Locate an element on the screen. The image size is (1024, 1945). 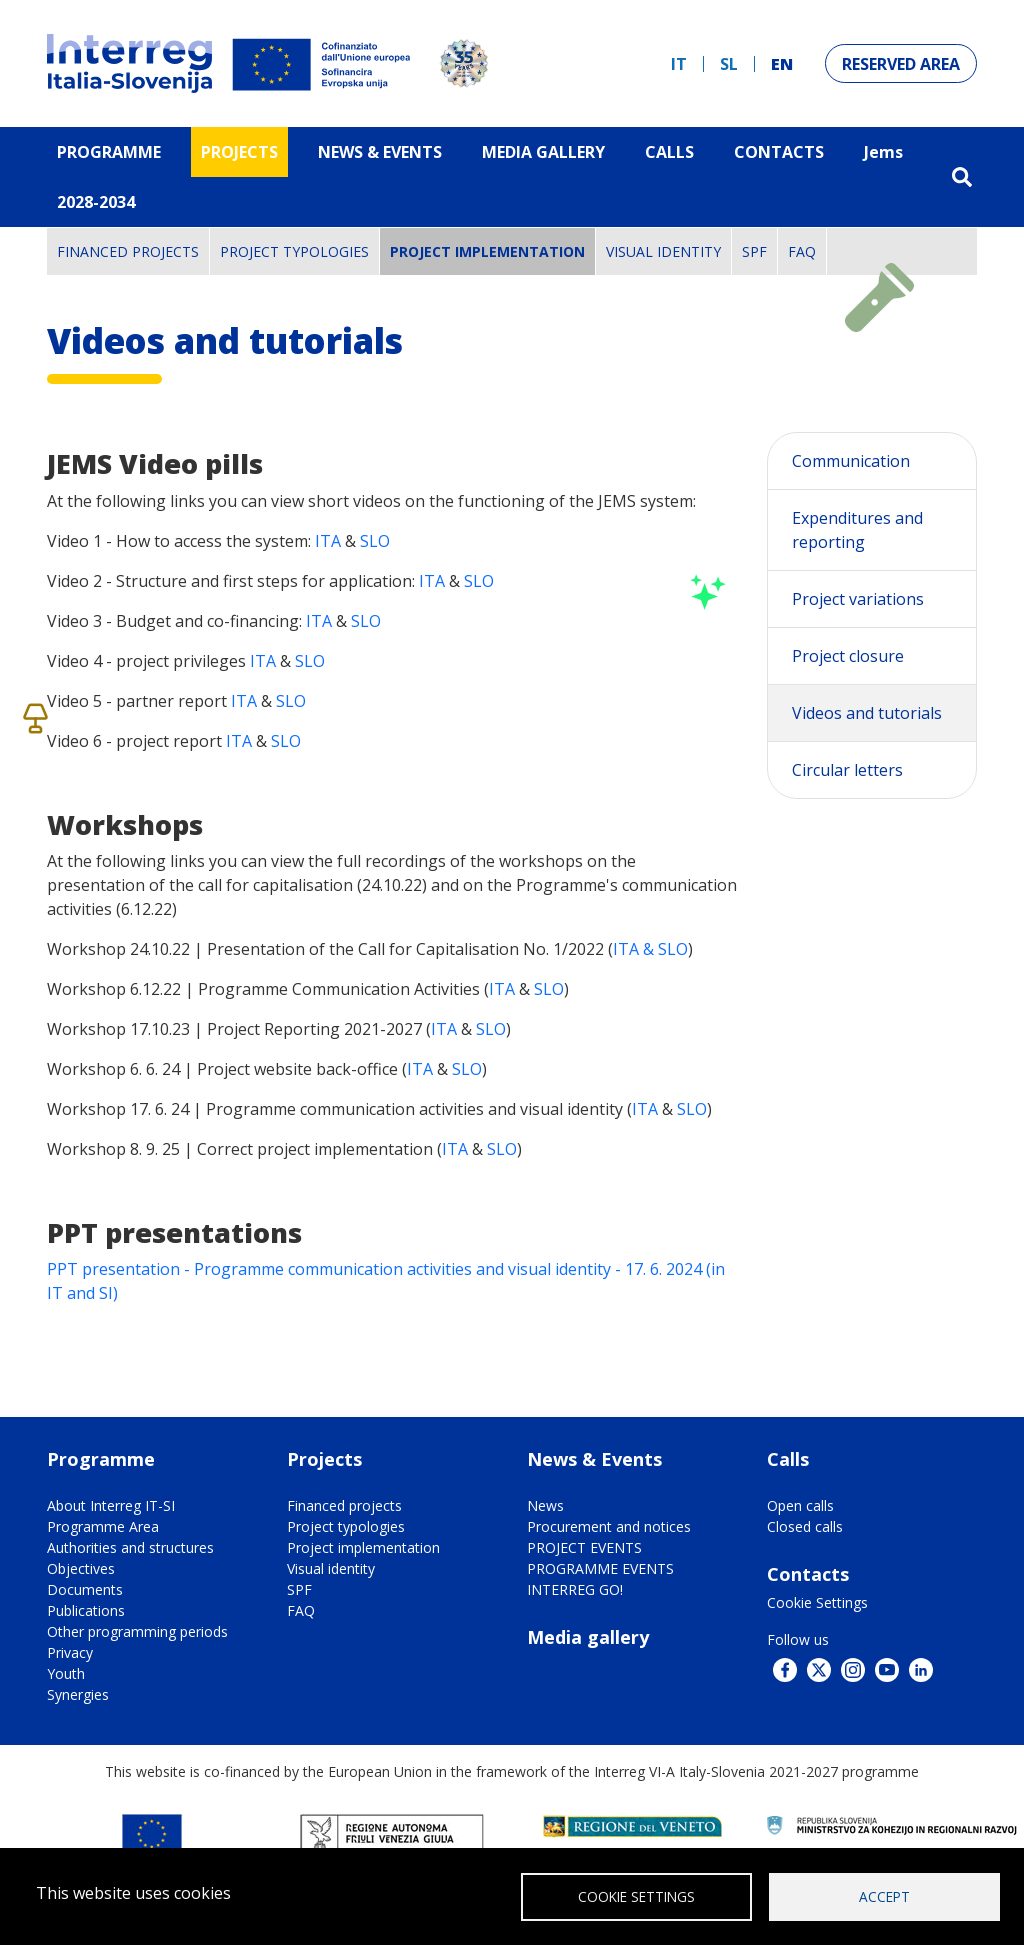
turn on device flashlight is located at coordinates (879, 297).